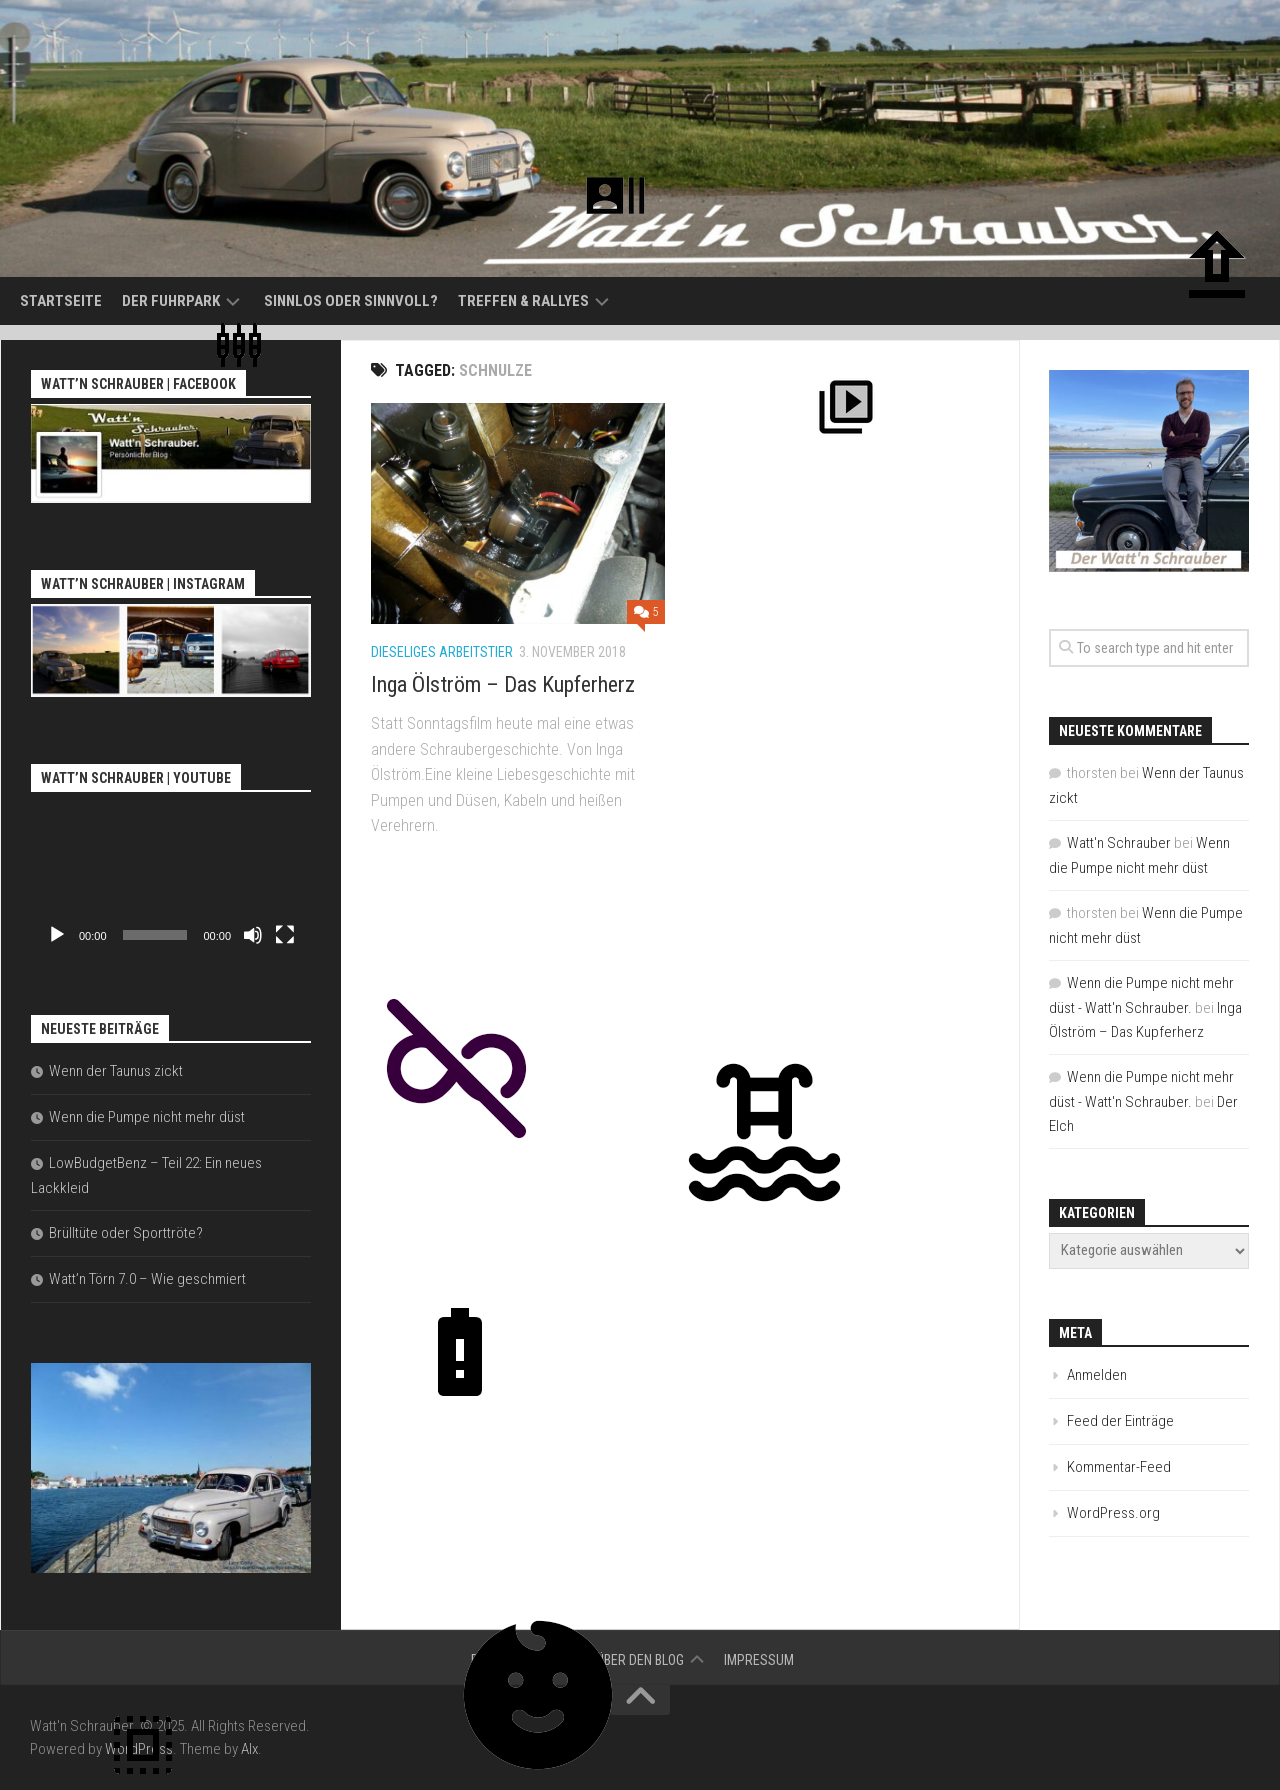 This screenshot has width=1280, height=1790. What do you see at coordinates (143, 1745) in the screenshot?
I see `select all items in a list or grid` at bounding box center [143, 1745].